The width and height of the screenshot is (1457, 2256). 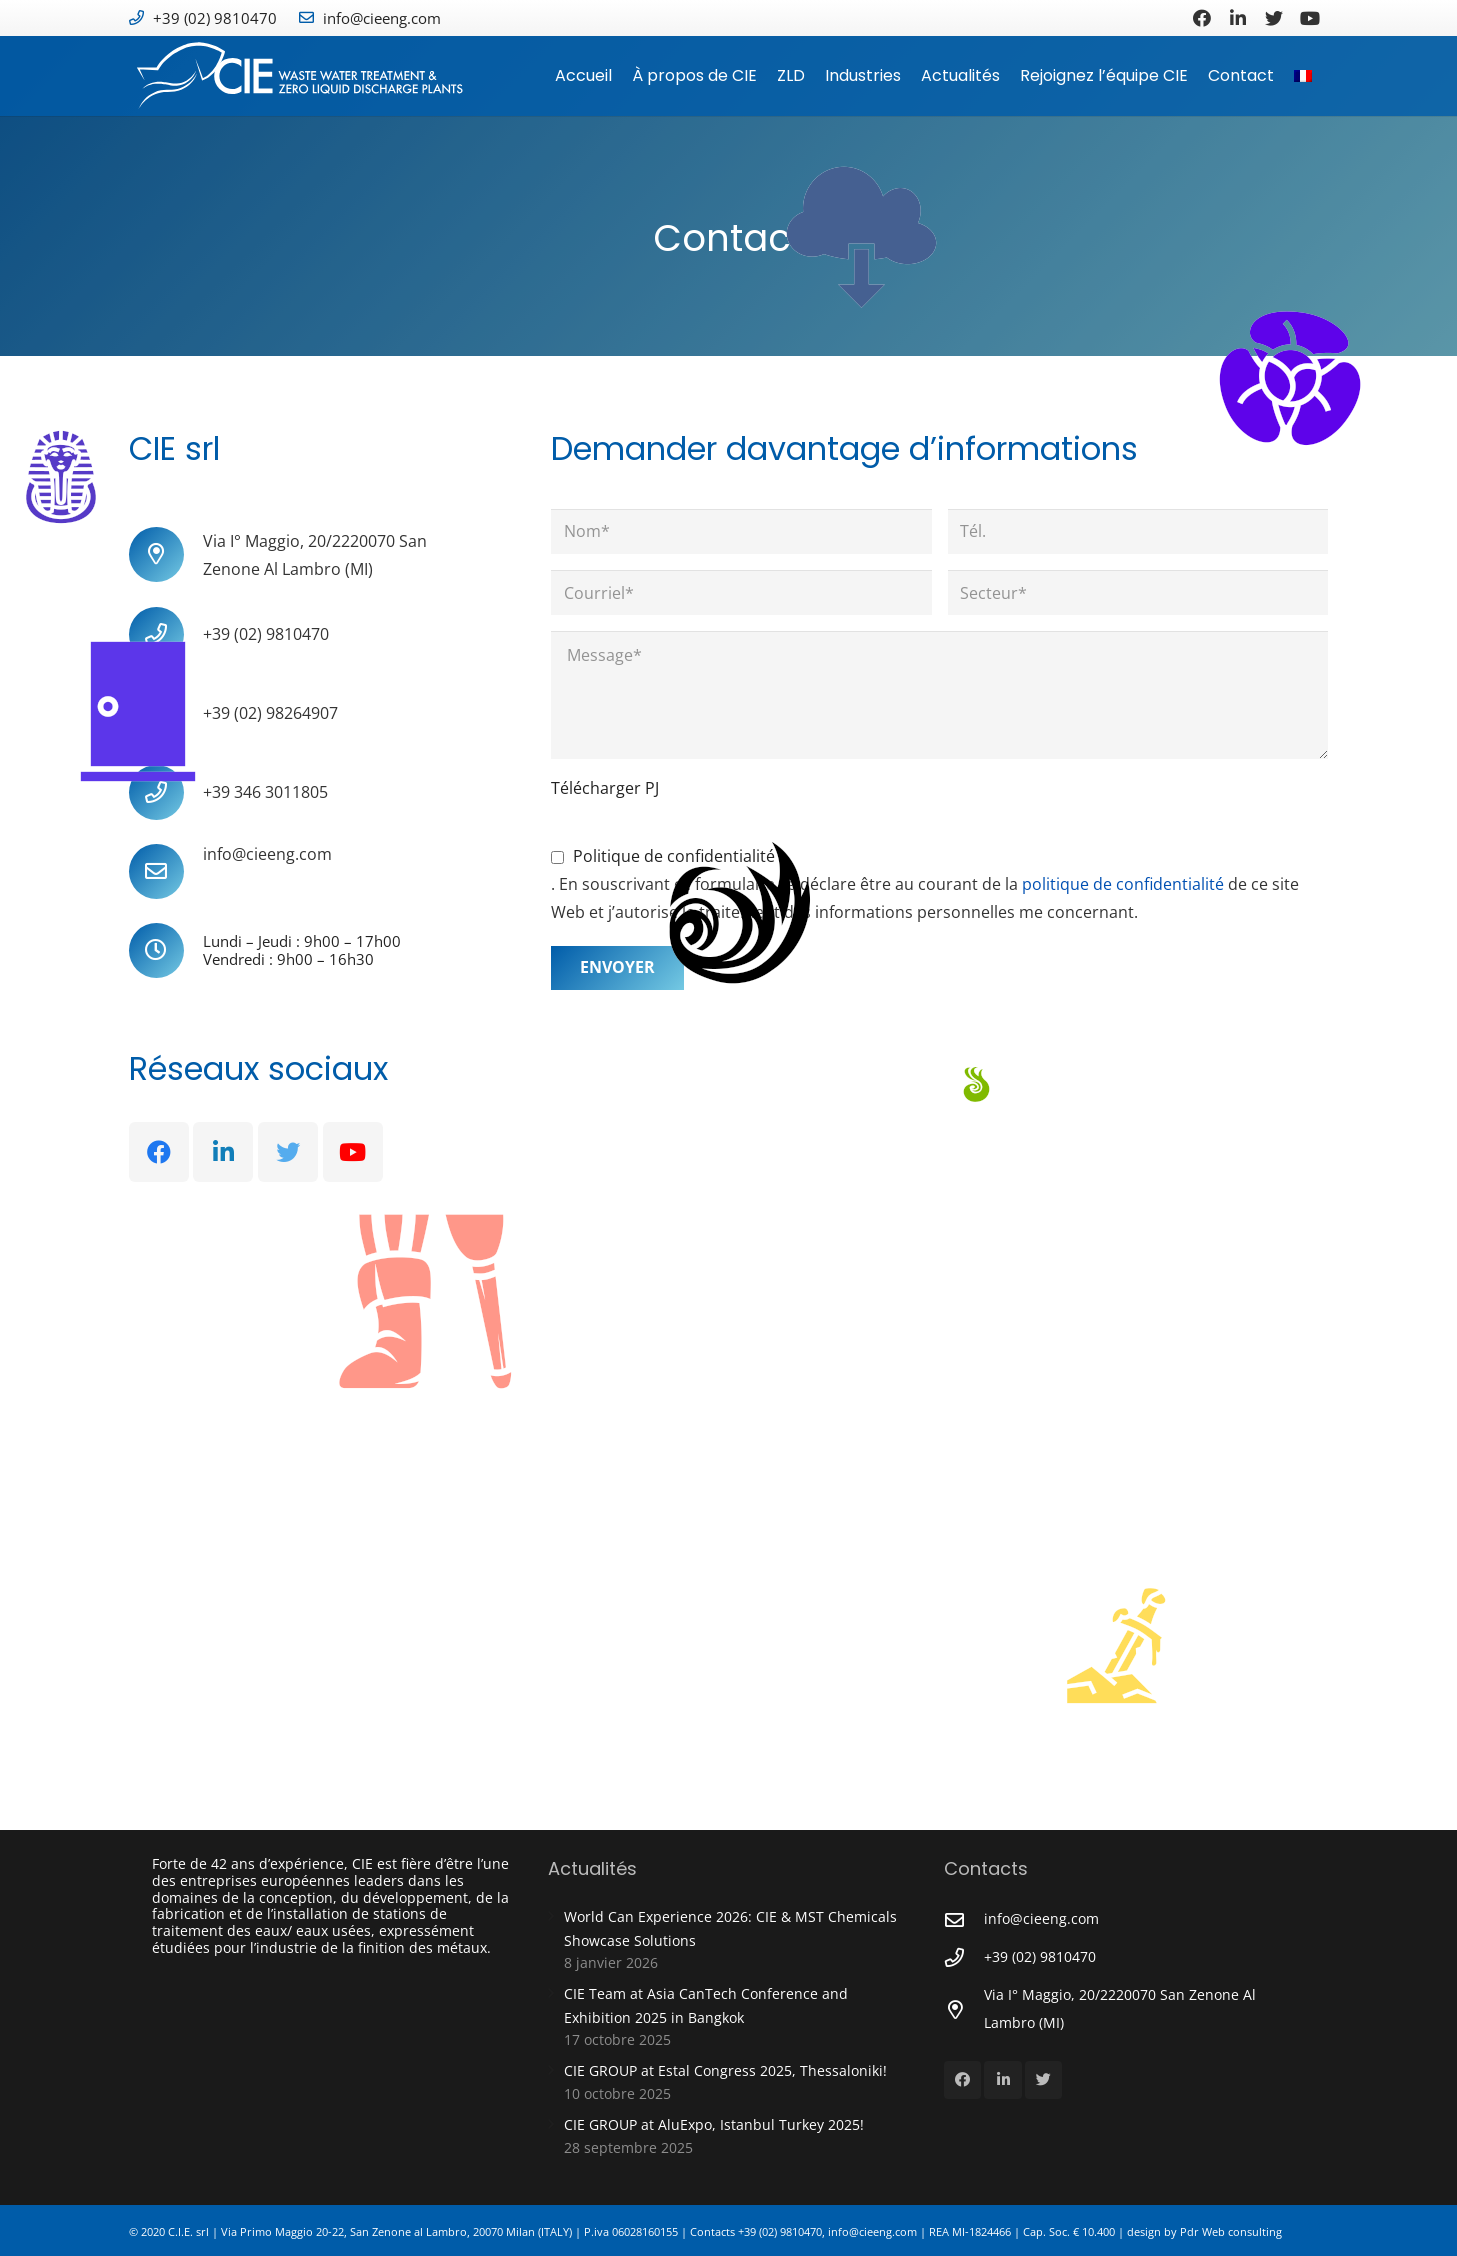 What do you see at coordinates (740, 912) in the screenshot?
I see `indicates a fire or flame spell with spin effect in a game` at bounding box center [740, 912].